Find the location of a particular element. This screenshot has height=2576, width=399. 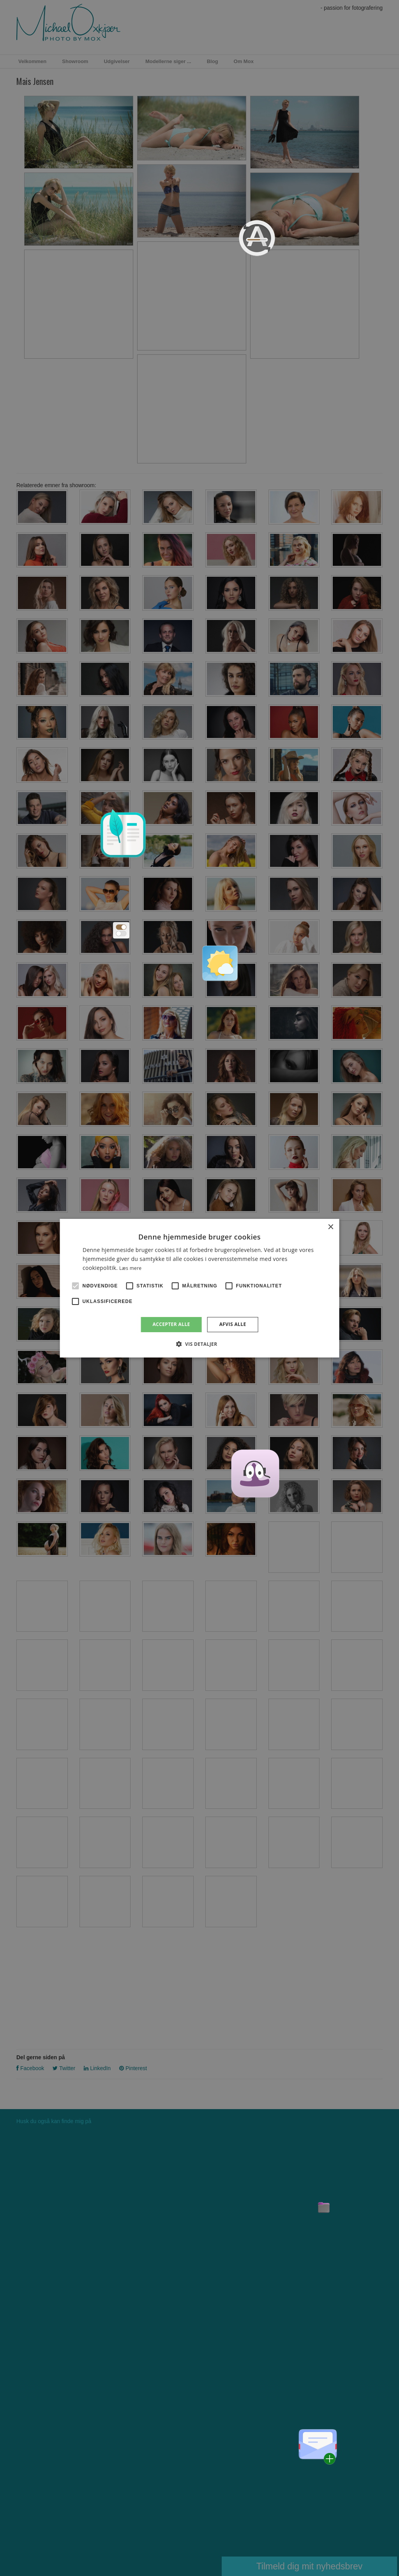

open the weather app is located at coordinates (220, 963).